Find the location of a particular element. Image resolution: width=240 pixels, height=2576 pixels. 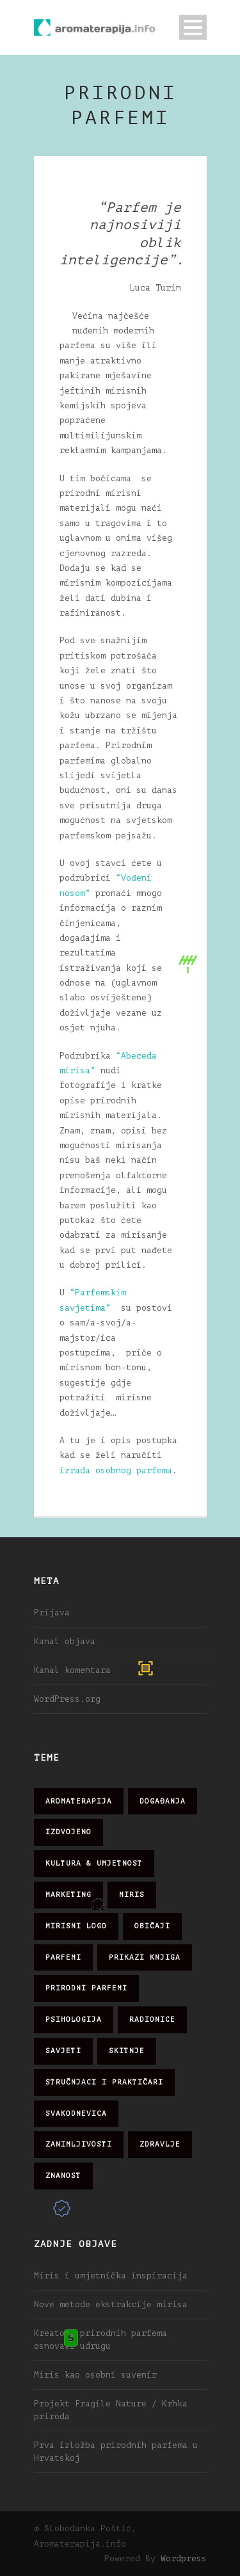

view conversation with a specific contact is located at coordinates (98, 1904).